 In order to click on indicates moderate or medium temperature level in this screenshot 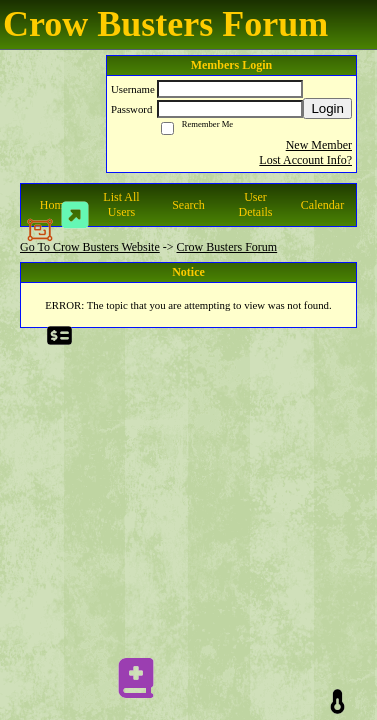, I will do `click(337, 701)`.